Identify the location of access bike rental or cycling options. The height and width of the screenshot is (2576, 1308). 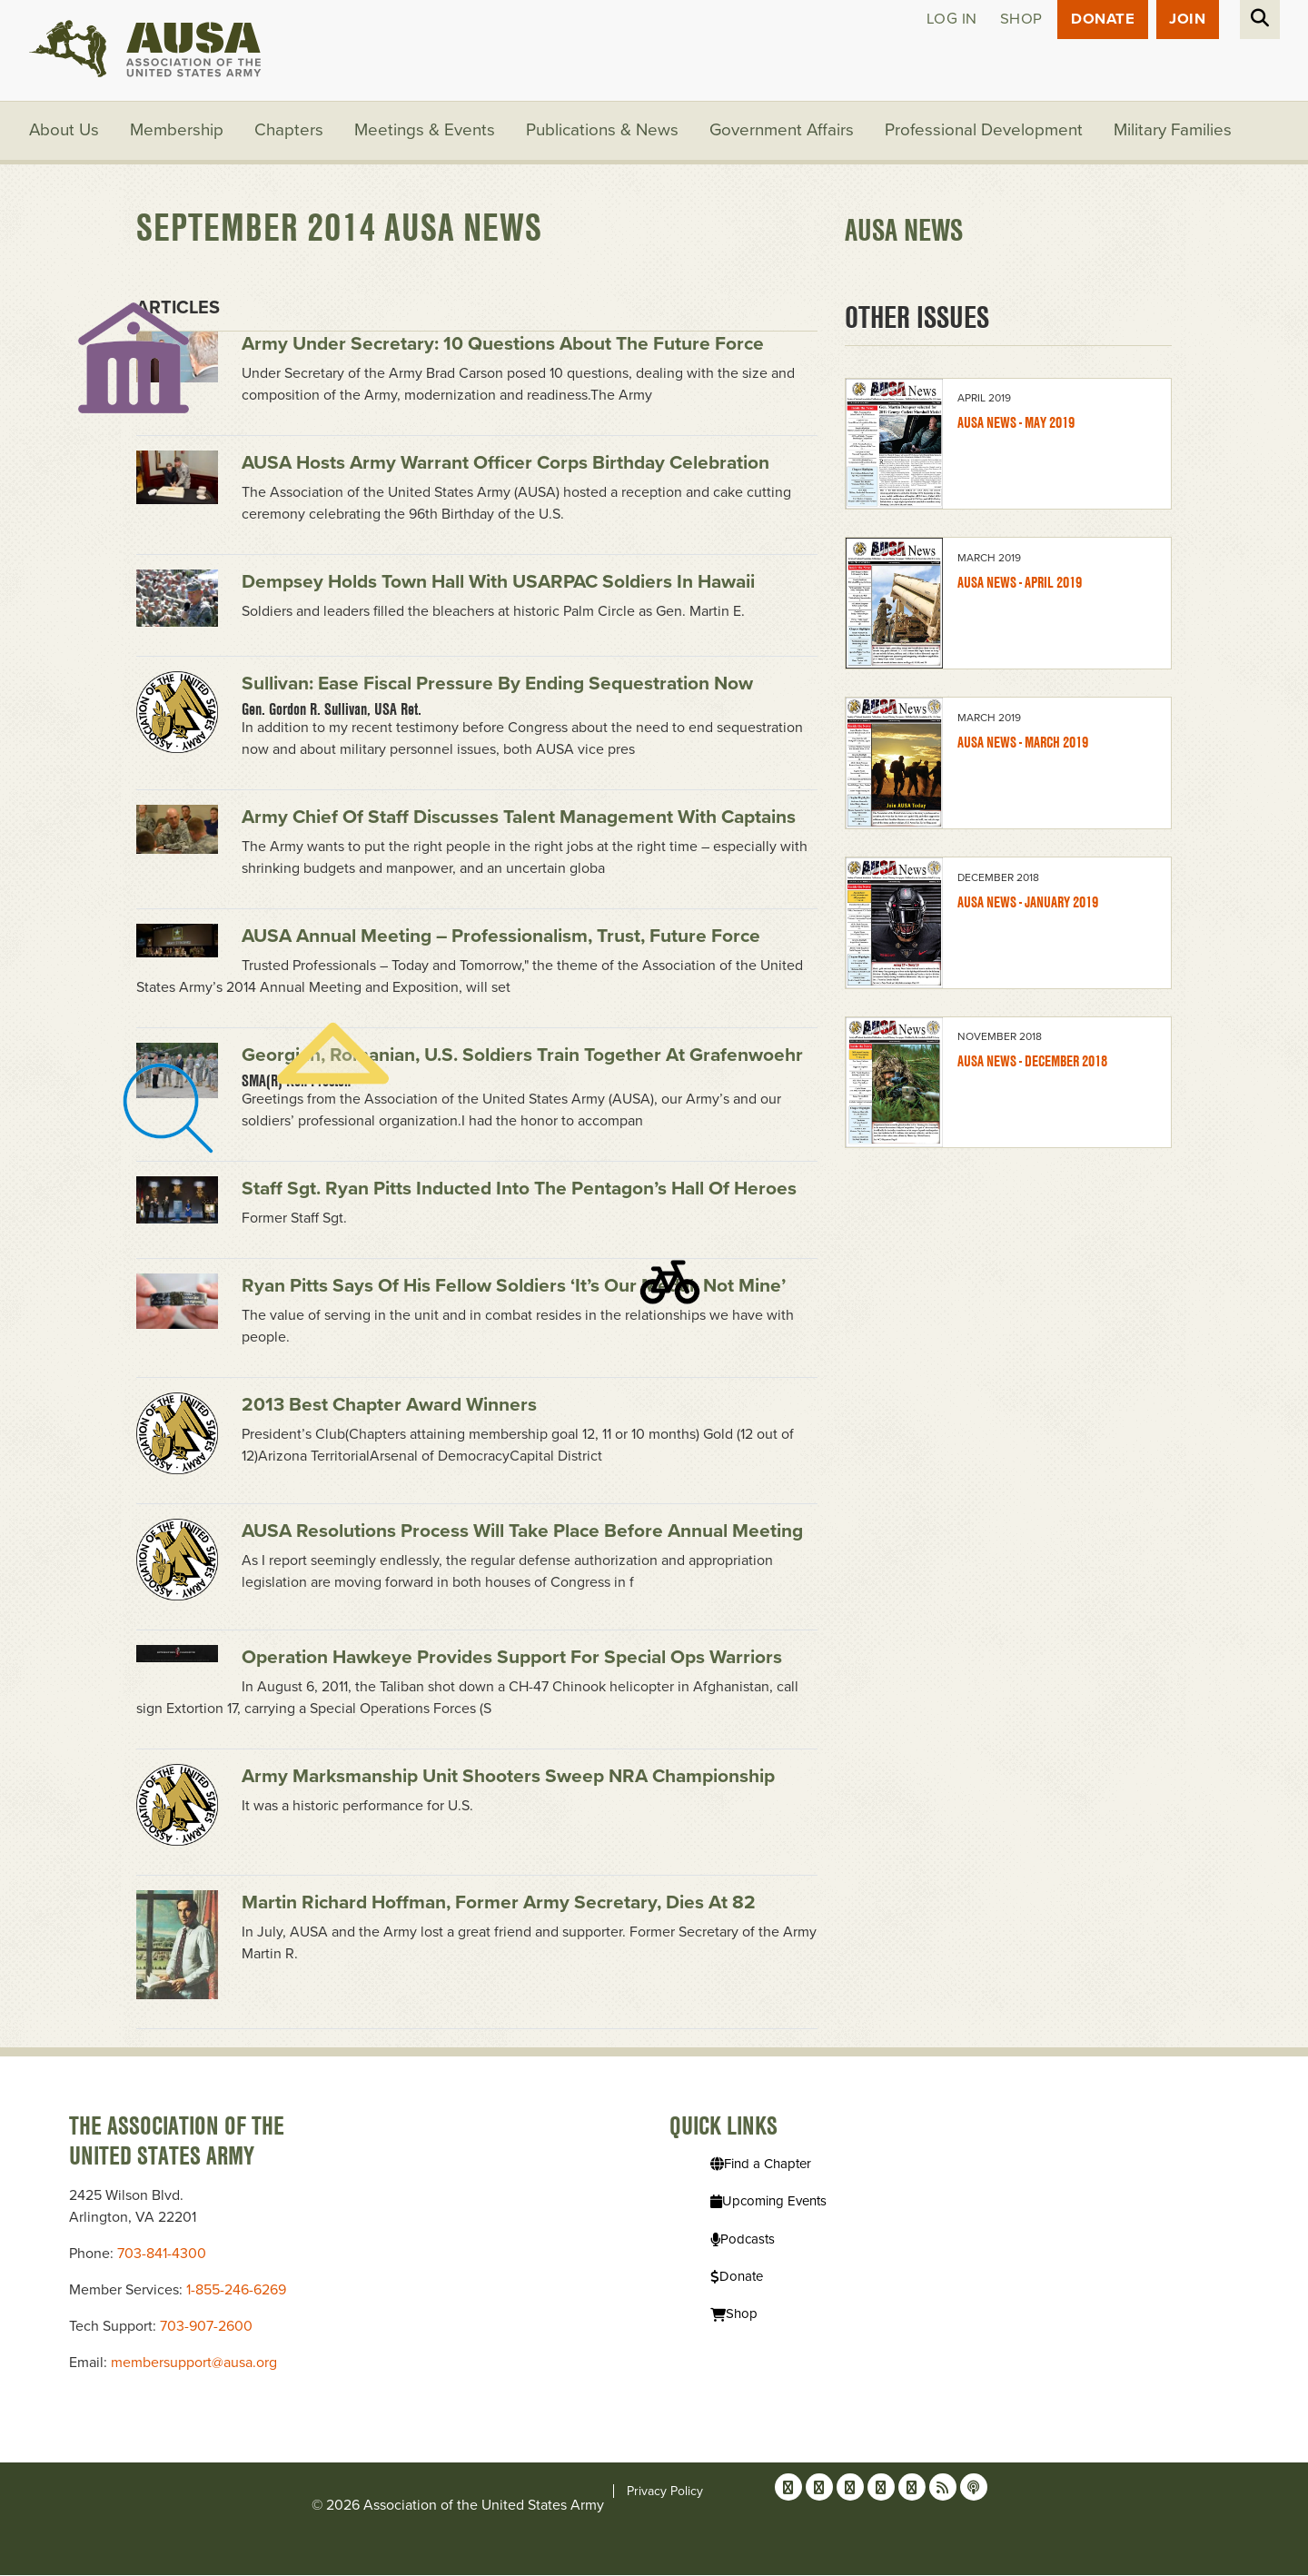
(669, 1282).